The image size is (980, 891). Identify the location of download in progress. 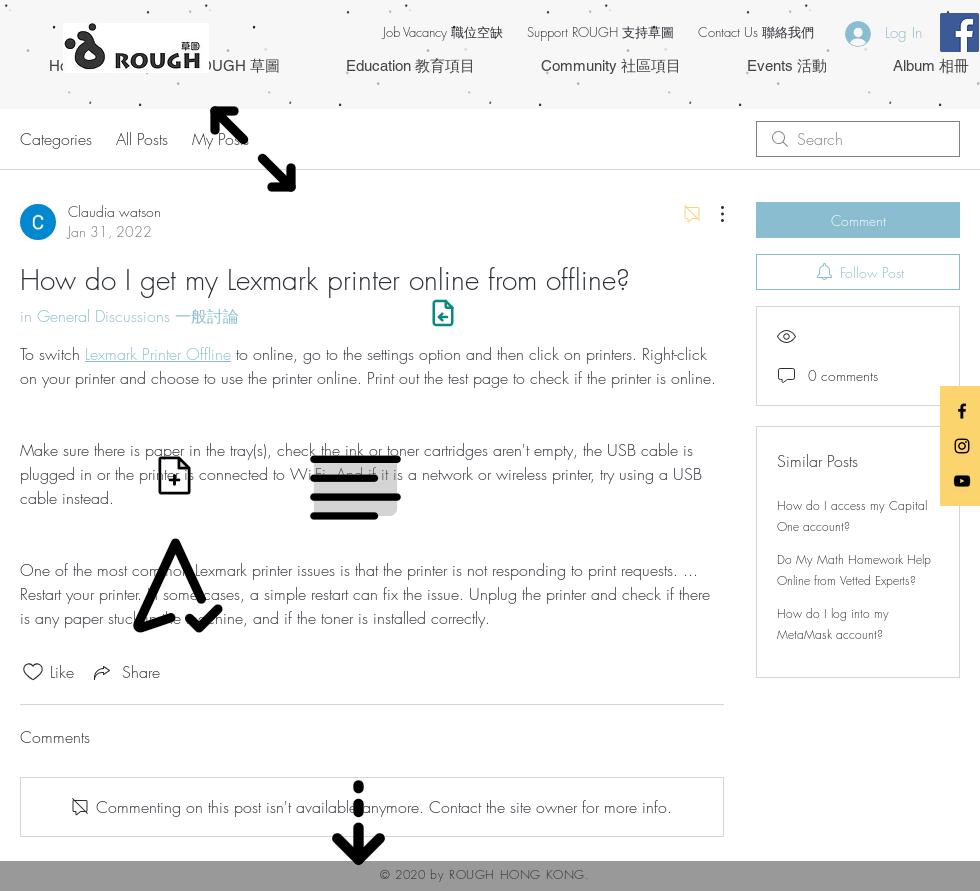
(358, 822).